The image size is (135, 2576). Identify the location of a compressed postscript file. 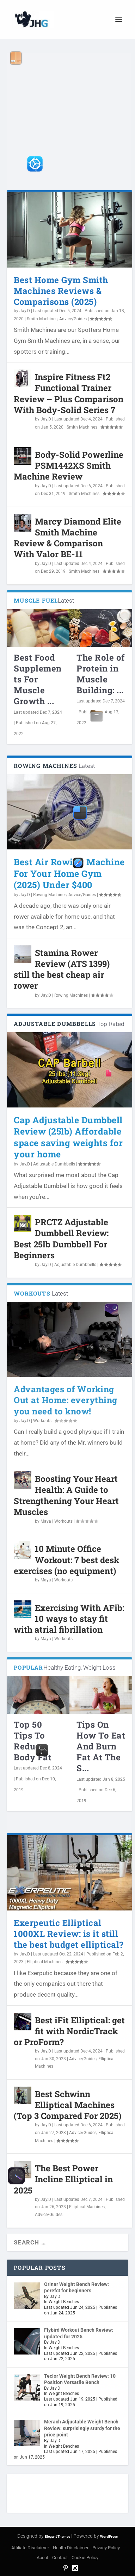
(109, 1073).